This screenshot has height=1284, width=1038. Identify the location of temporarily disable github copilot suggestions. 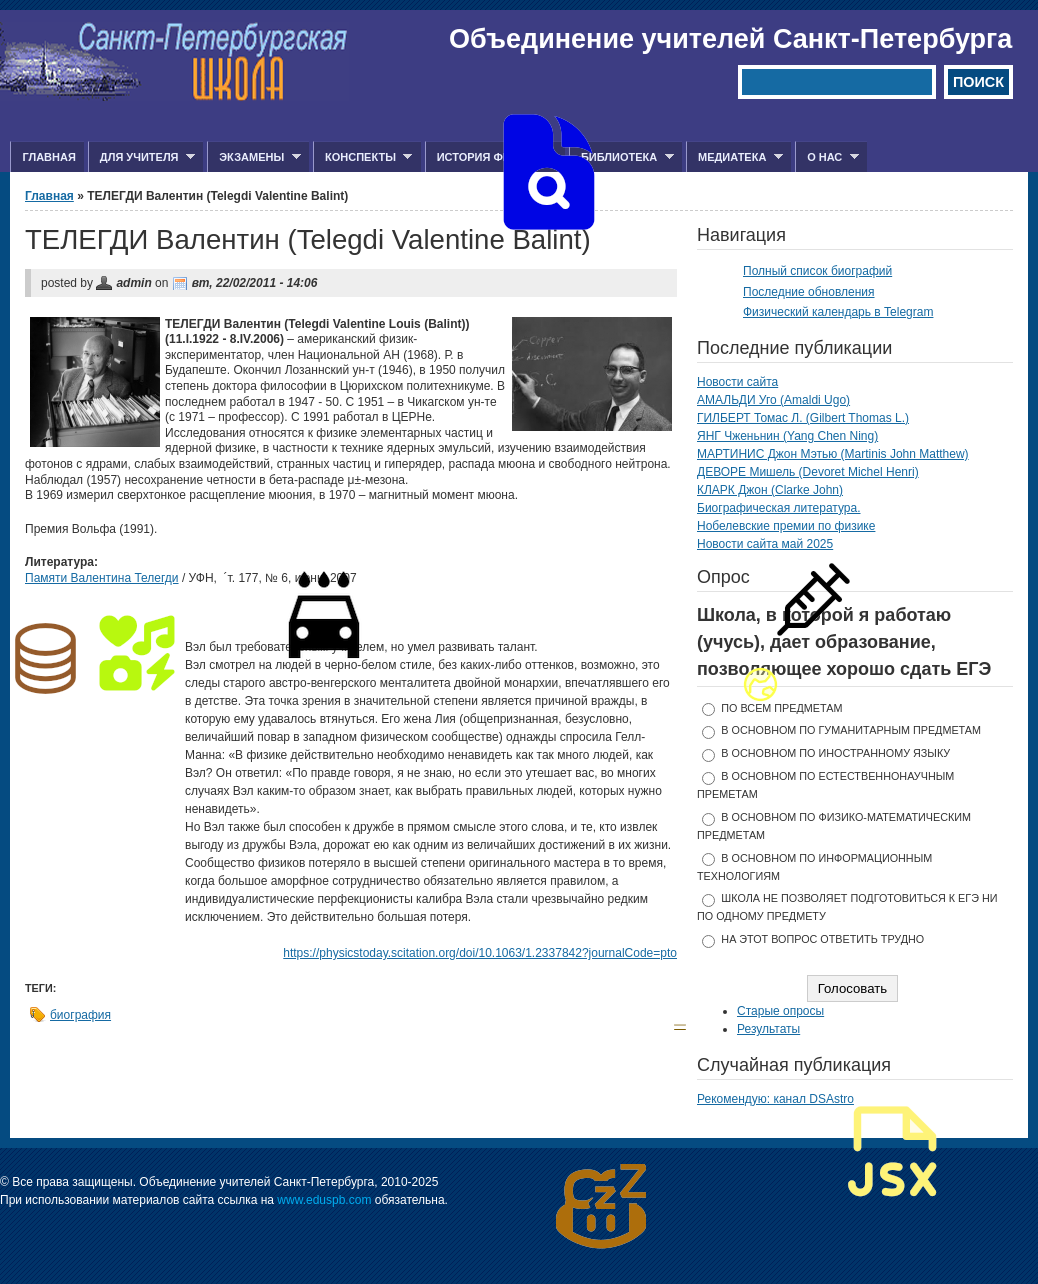
(601, 1209).